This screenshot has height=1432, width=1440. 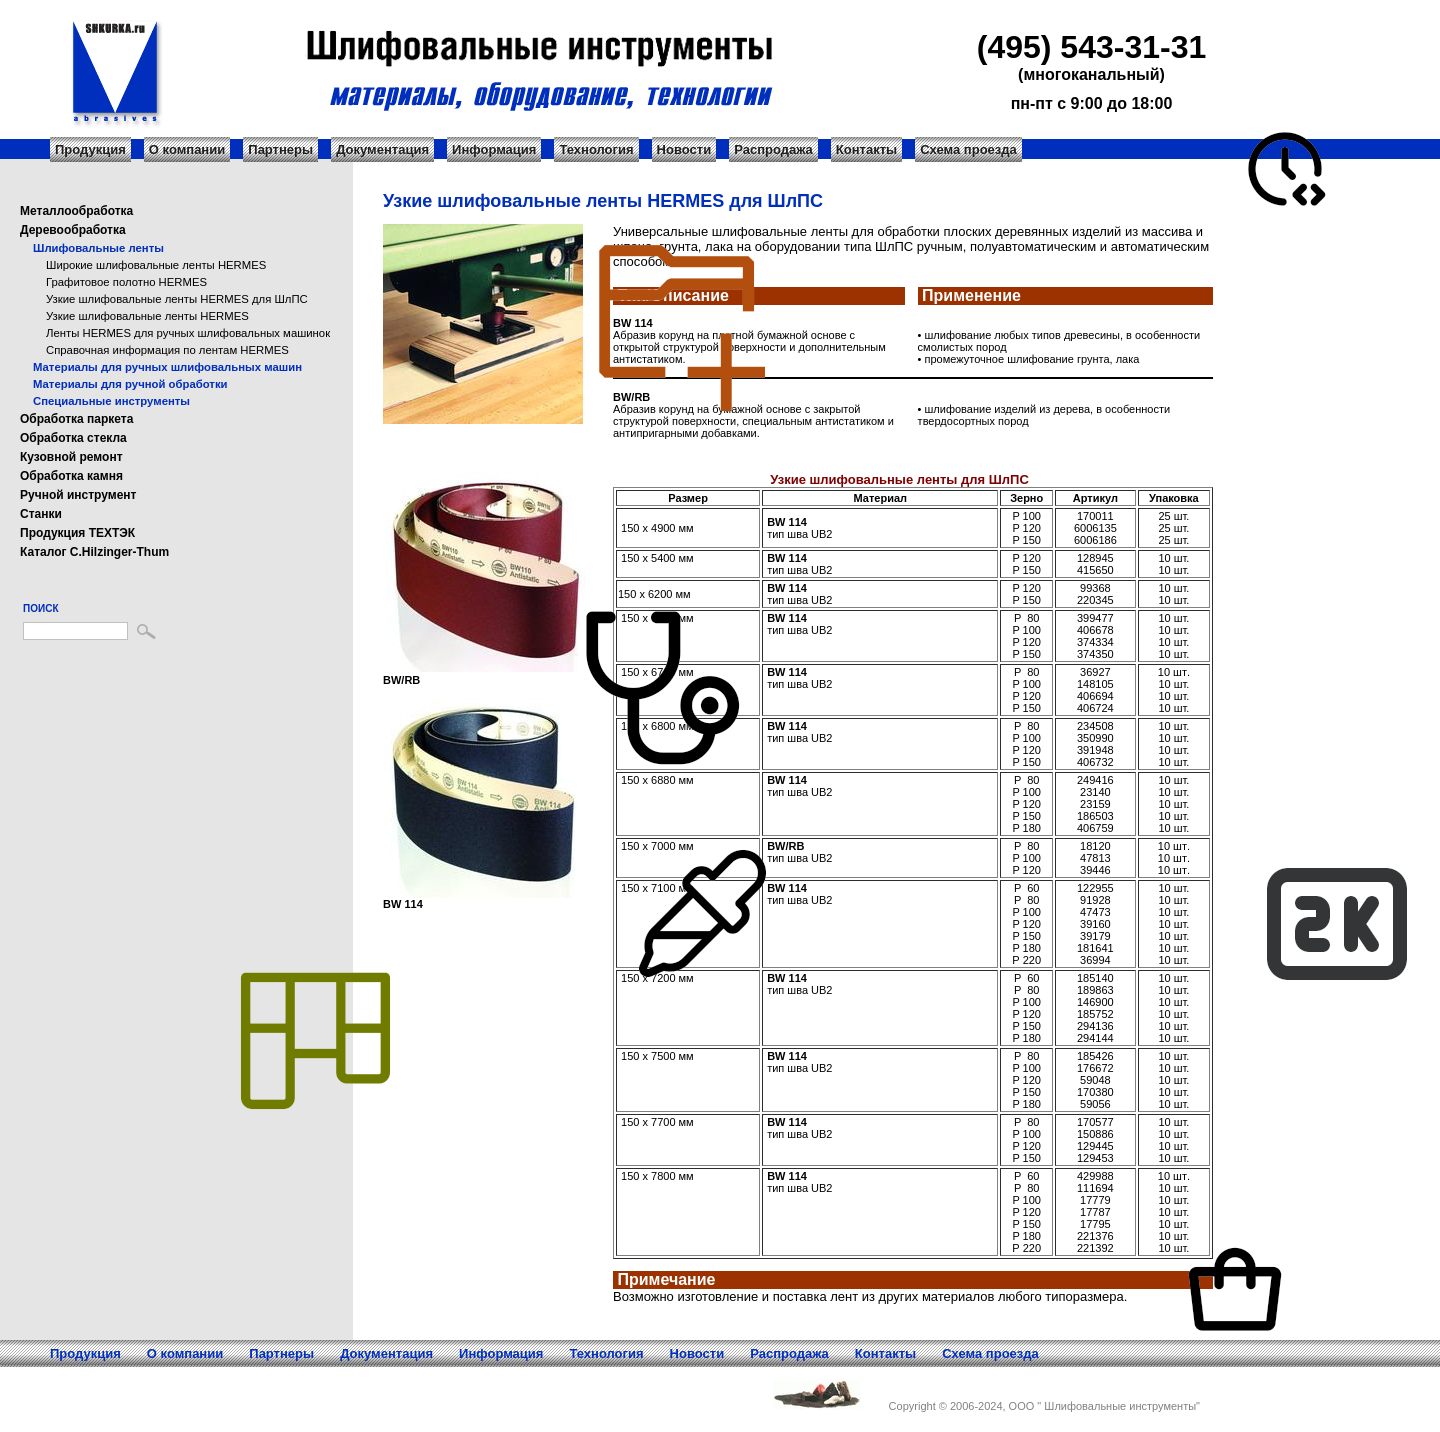 What do you see at coordinates (1285, 169) in the screenshot?
I see `view or edit scheduled code execution` at bounding box center [1285, 169].